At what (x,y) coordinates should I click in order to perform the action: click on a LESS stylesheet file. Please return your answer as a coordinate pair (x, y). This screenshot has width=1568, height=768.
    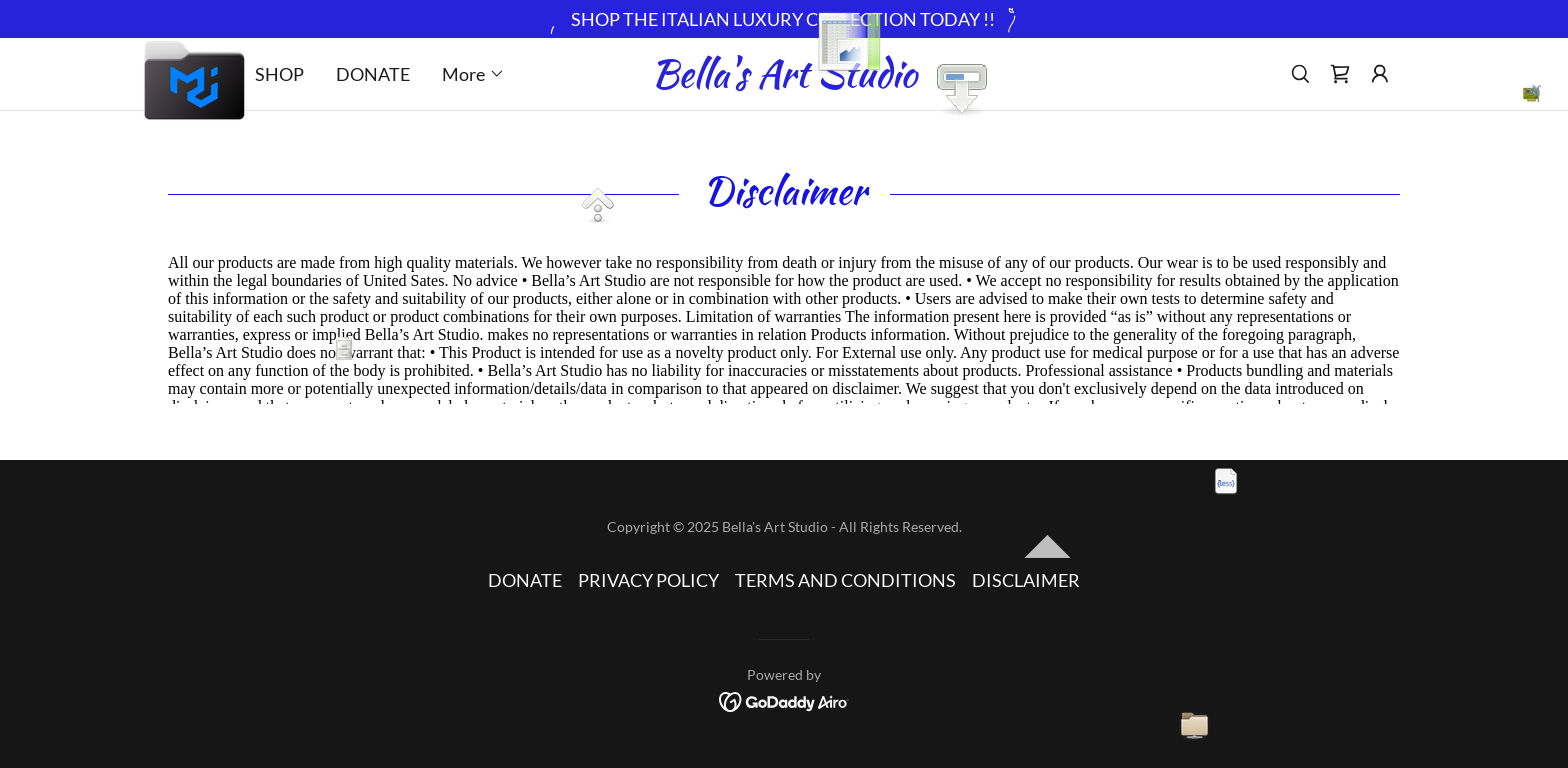
    Looking at the image, I should click on (1226, 481).